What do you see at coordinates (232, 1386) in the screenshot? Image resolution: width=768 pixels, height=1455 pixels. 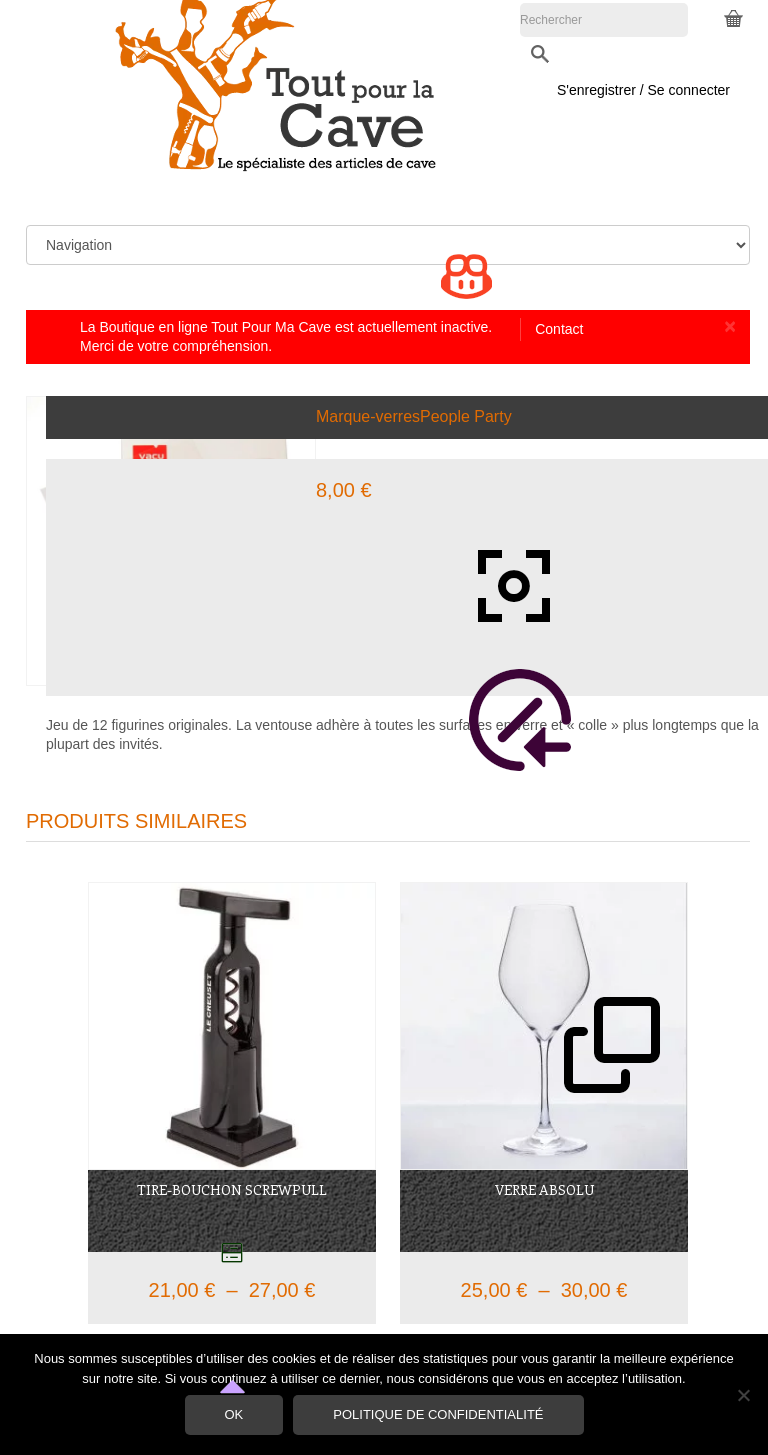 I see `expand a collapsed section` at bounding box center [232, 1386].